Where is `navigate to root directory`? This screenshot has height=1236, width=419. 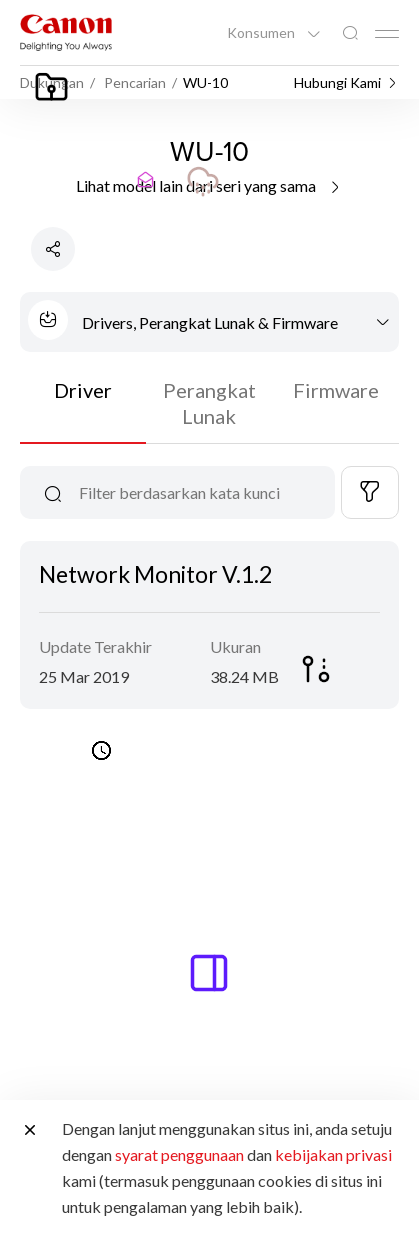 navigate to root directory is located at coordinates (51, 87).